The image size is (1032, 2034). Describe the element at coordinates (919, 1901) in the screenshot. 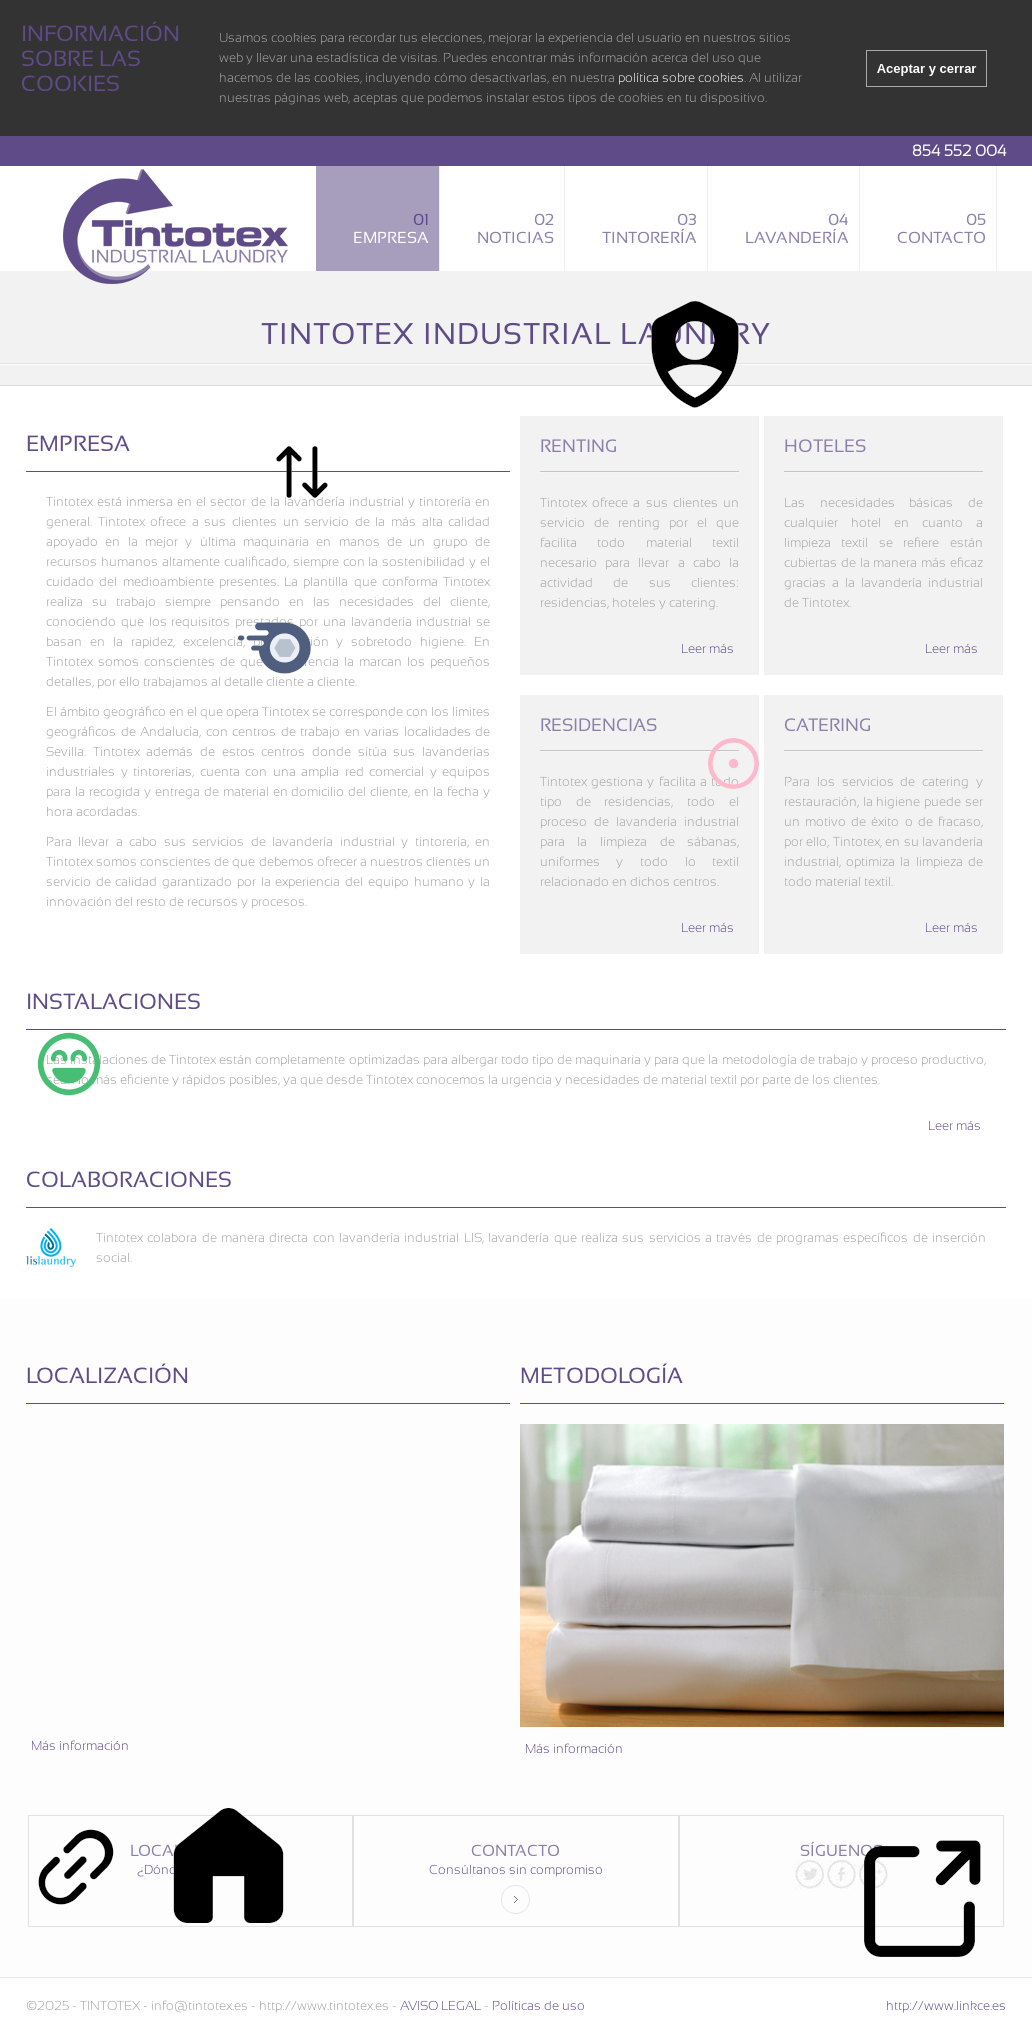

I see `open in a new window` at that location.